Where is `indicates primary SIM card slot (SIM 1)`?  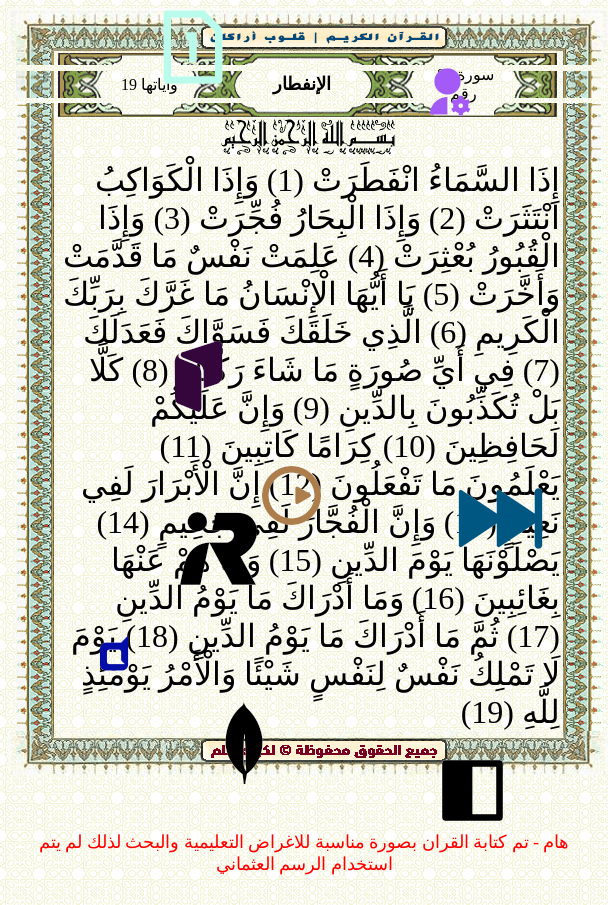
indicates primary SIM card slot (SIM 1) is located at coordinates (193, 47).